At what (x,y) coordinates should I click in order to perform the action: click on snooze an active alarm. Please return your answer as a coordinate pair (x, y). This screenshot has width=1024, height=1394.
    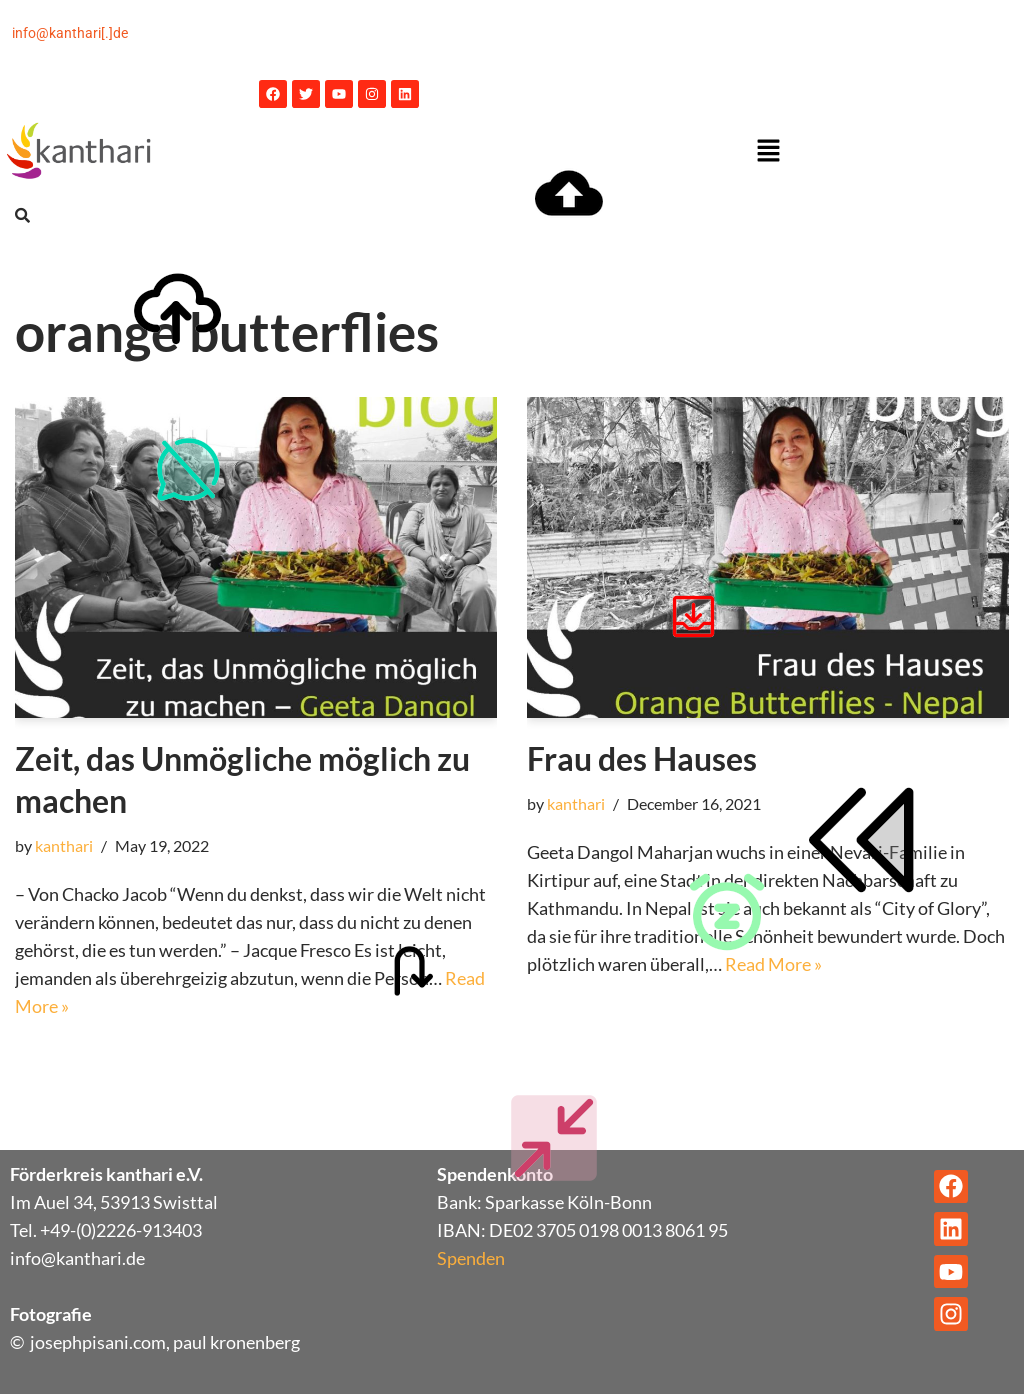
    Looking at the image, I should click on (727, 912).